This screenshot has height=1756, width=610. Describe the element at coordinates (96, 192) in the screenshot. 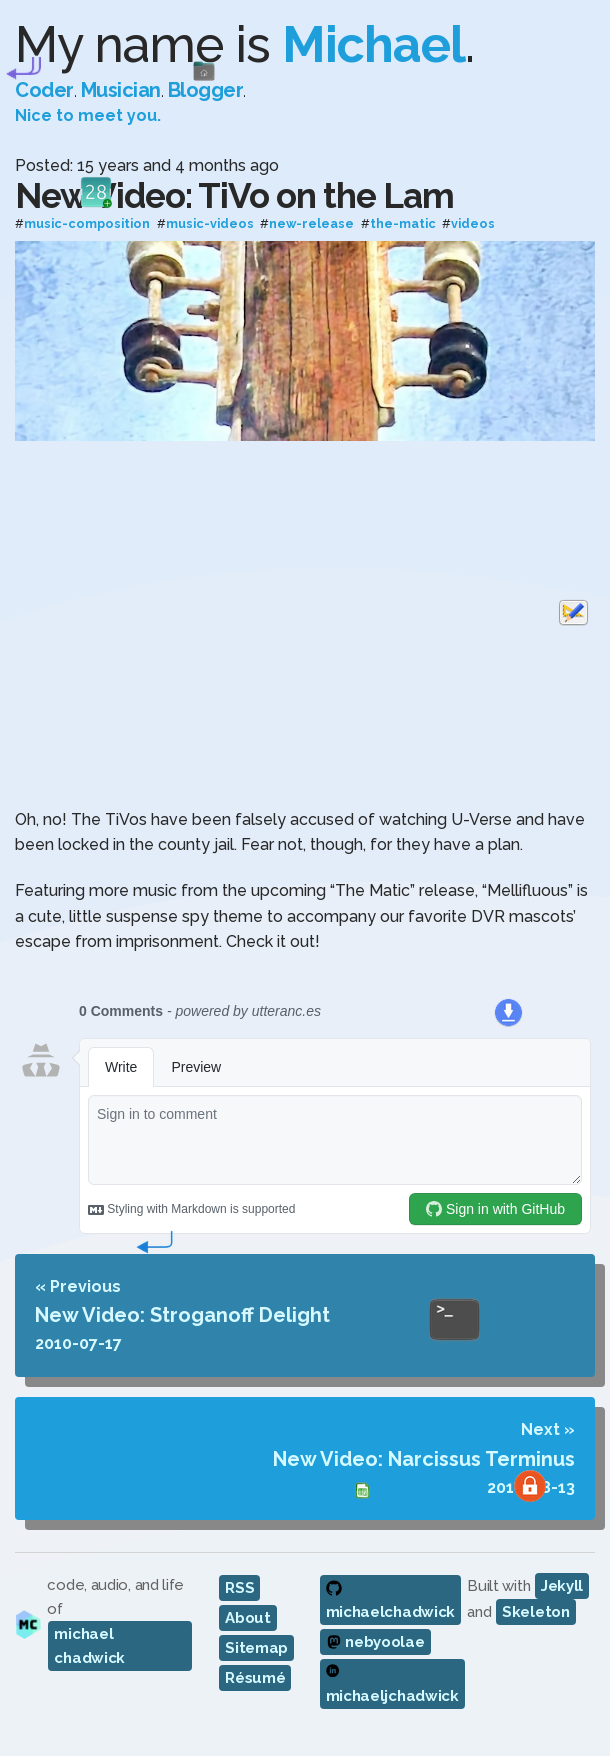

I see `create a new calendar appointment` at that location.